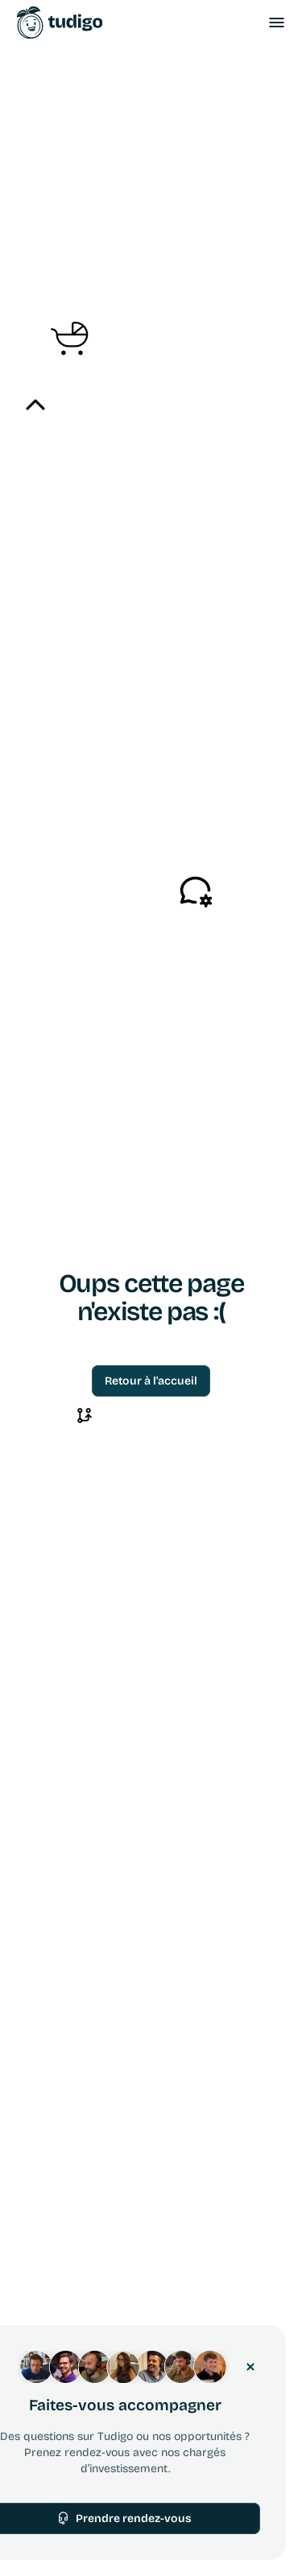 This screenshot has height=2576, width=302. Describe the element at coordinates (195, 890) in the screenshot. I see `access message settings` at that location.